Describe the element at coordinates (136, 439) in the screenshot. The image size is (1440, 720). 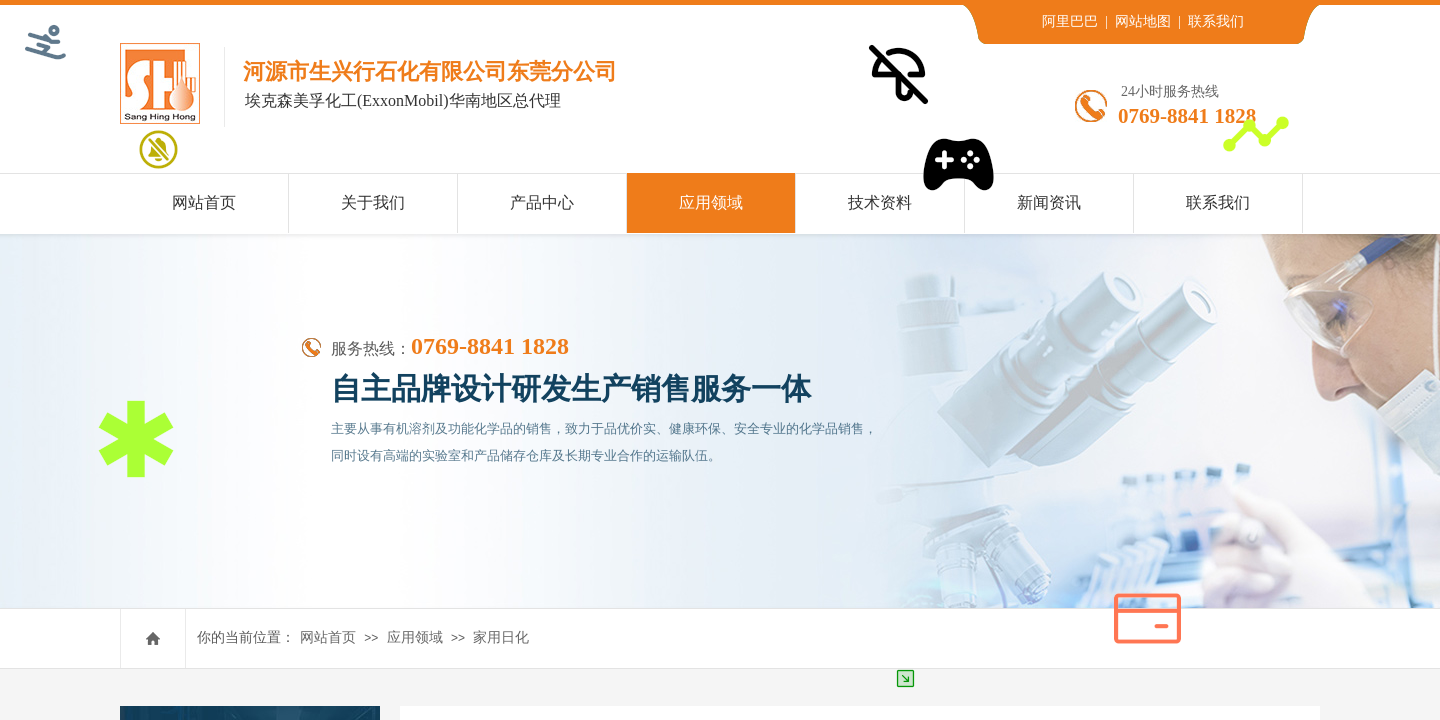
I see `access medical or health-related features` at that location.